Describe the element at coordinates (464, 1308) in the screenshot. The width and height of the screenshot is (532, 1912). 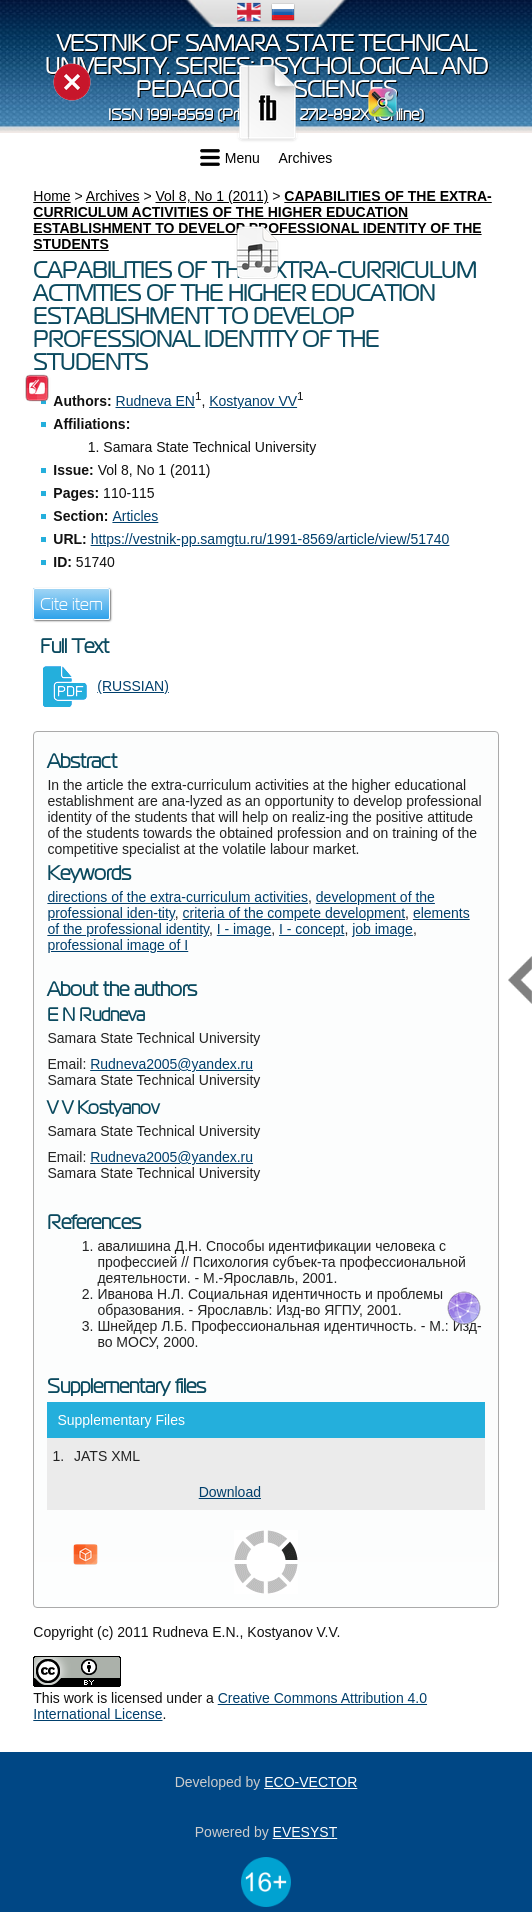
I see `access network and internet settings` at that location.